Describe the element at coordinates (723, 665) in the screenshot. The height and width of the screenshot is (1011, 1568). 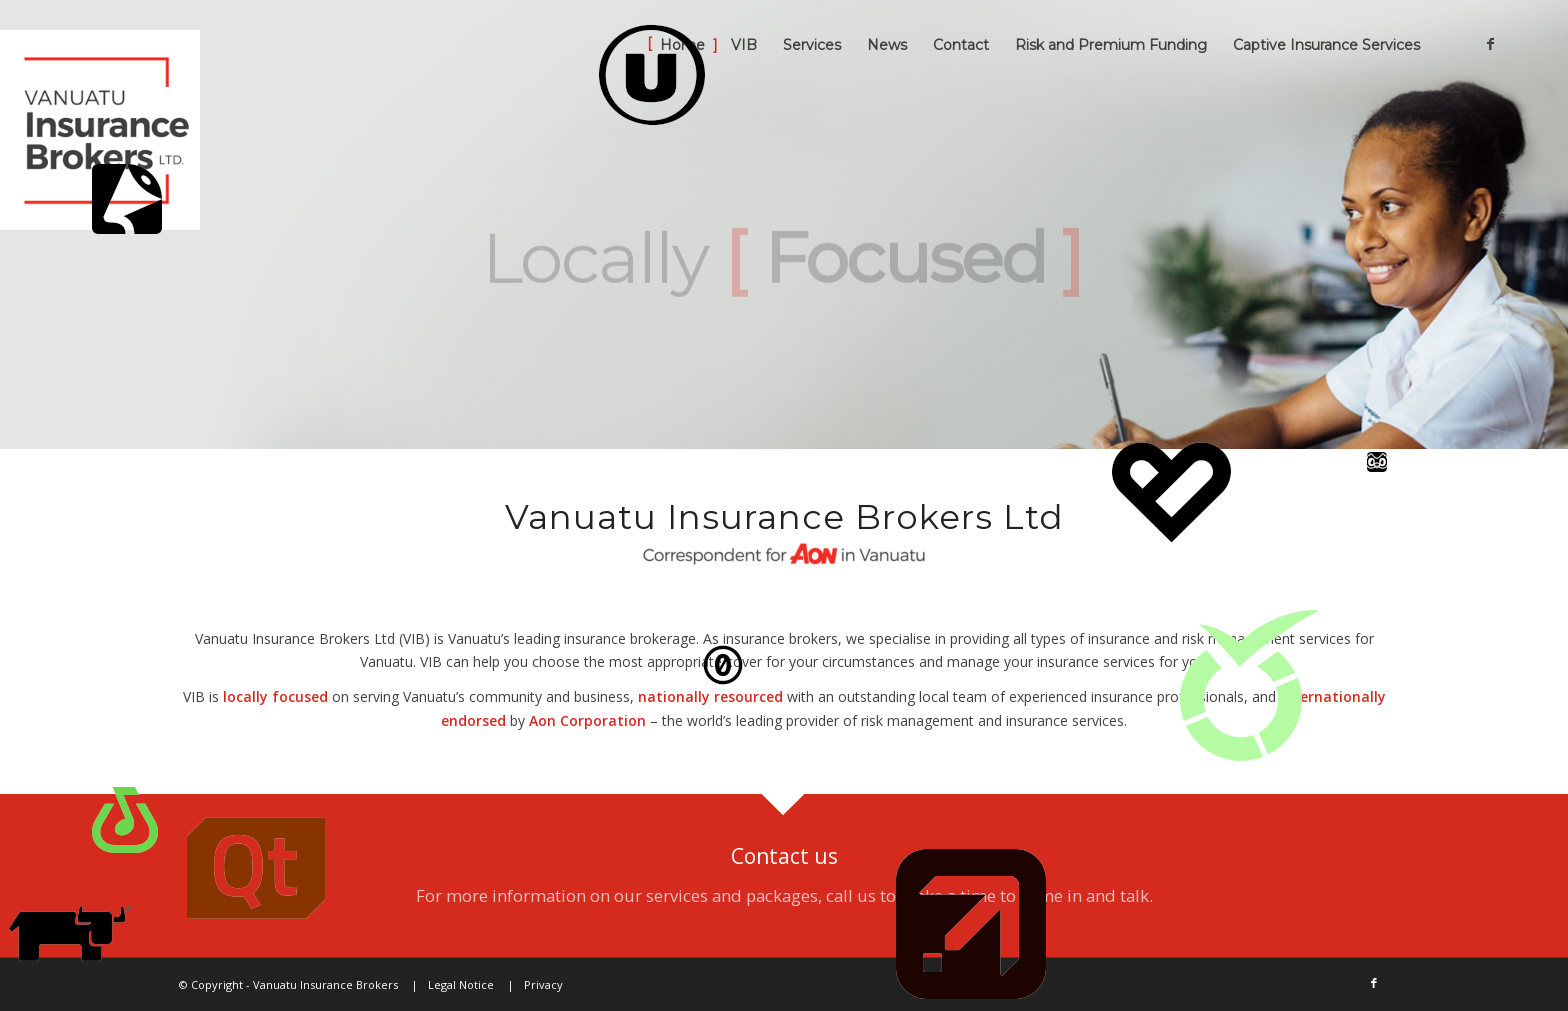
I see `creative commons zero (CC0) public domain license` at that location.